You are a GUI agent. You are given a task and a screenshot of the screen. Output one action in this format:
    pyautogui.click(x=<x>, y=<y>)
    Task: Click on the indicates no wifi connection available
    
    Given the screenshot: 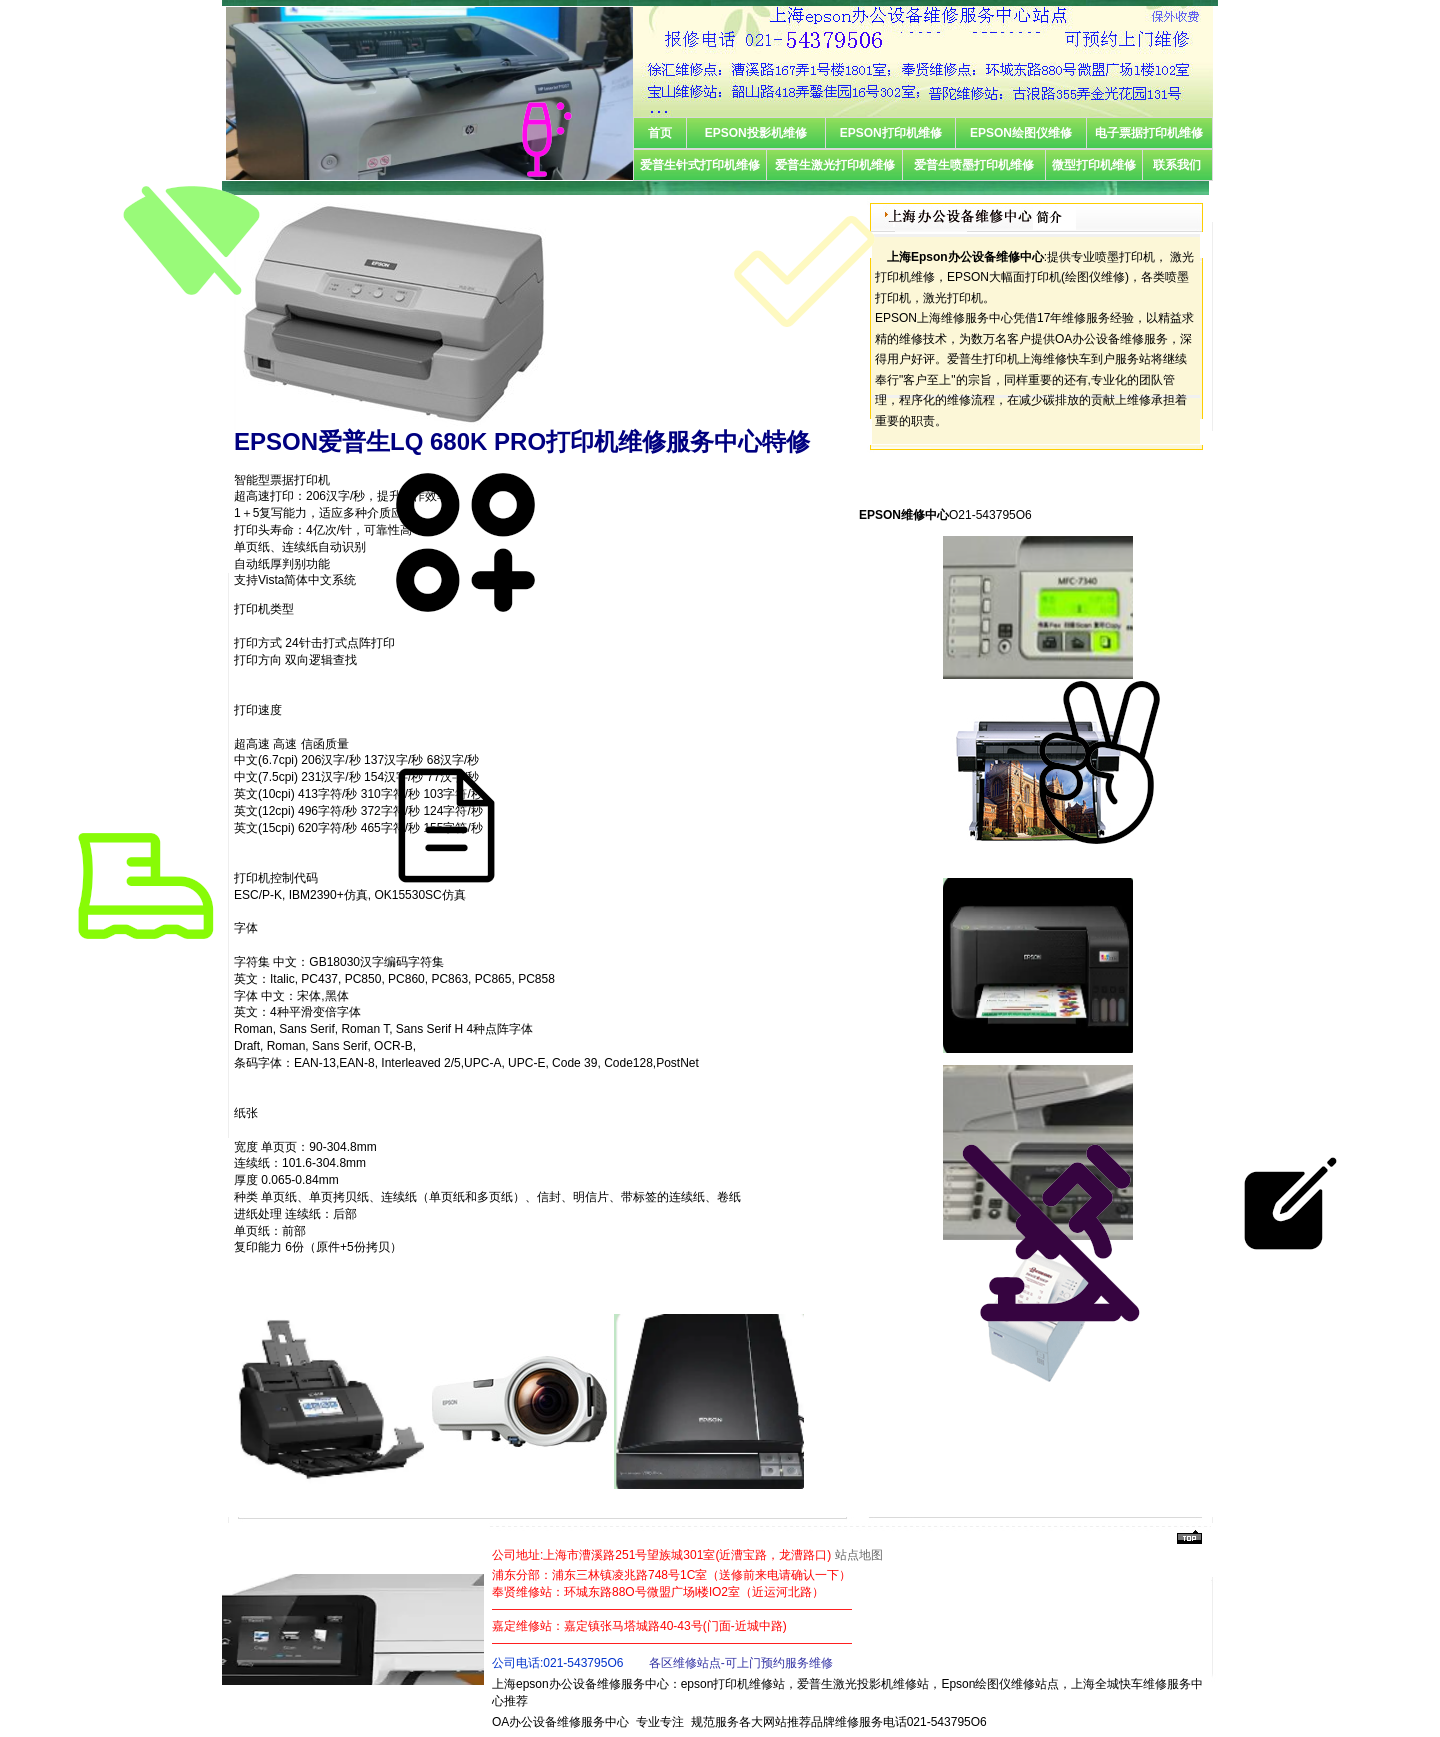 What is the action you would take?
    pyautogui.click(x=191, y=240)
    